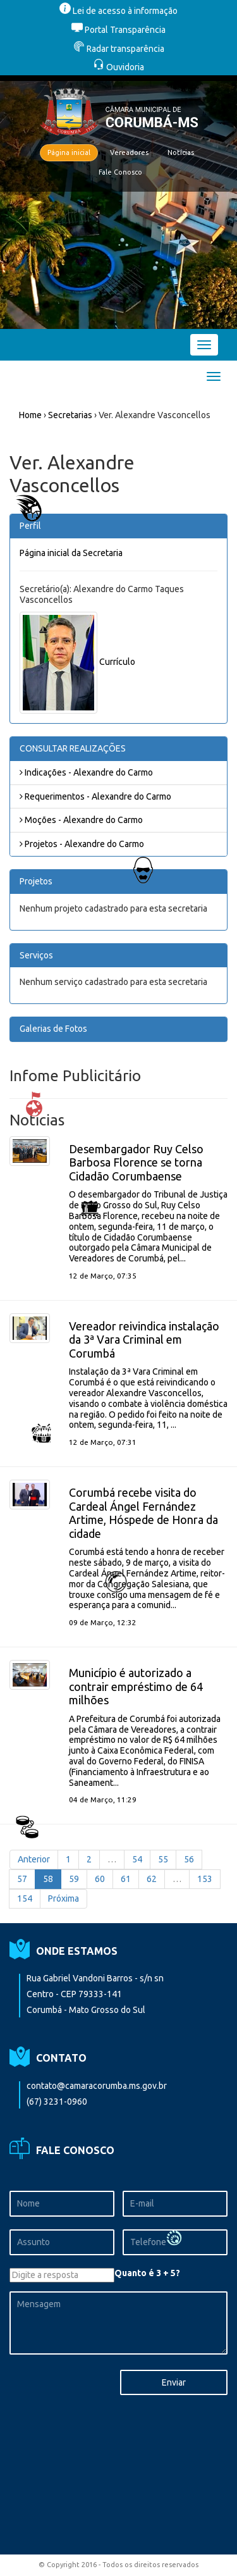 Image resolution: width=237 pixels, height=2576 pixels. Describe the element at coordinates (90, 1208) in the screenshot. I see `indicates coal or mining resources in inventory` at that location.